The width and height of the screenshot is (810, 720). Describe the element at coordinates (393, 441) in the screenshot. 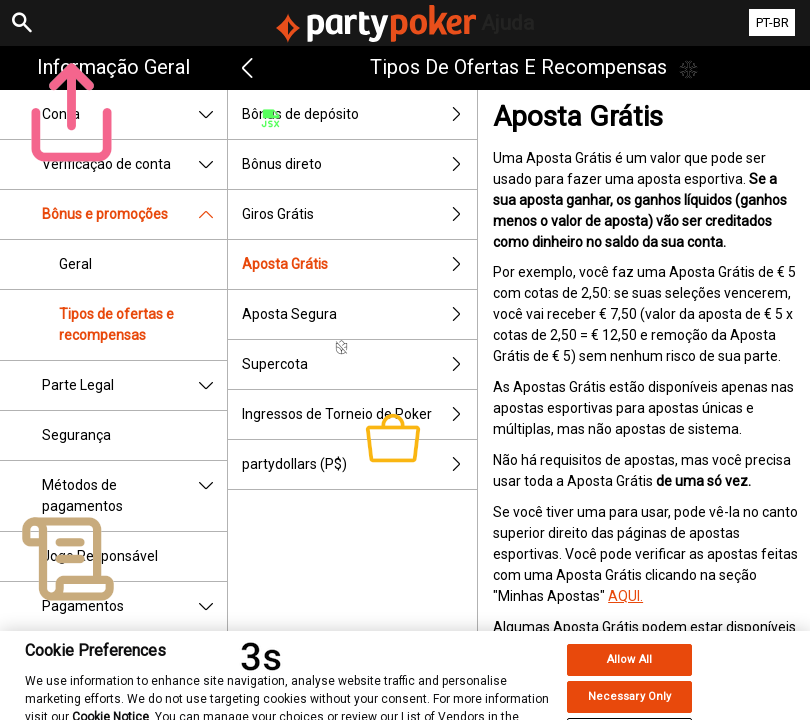

I see `view your shopping bag` at that location.